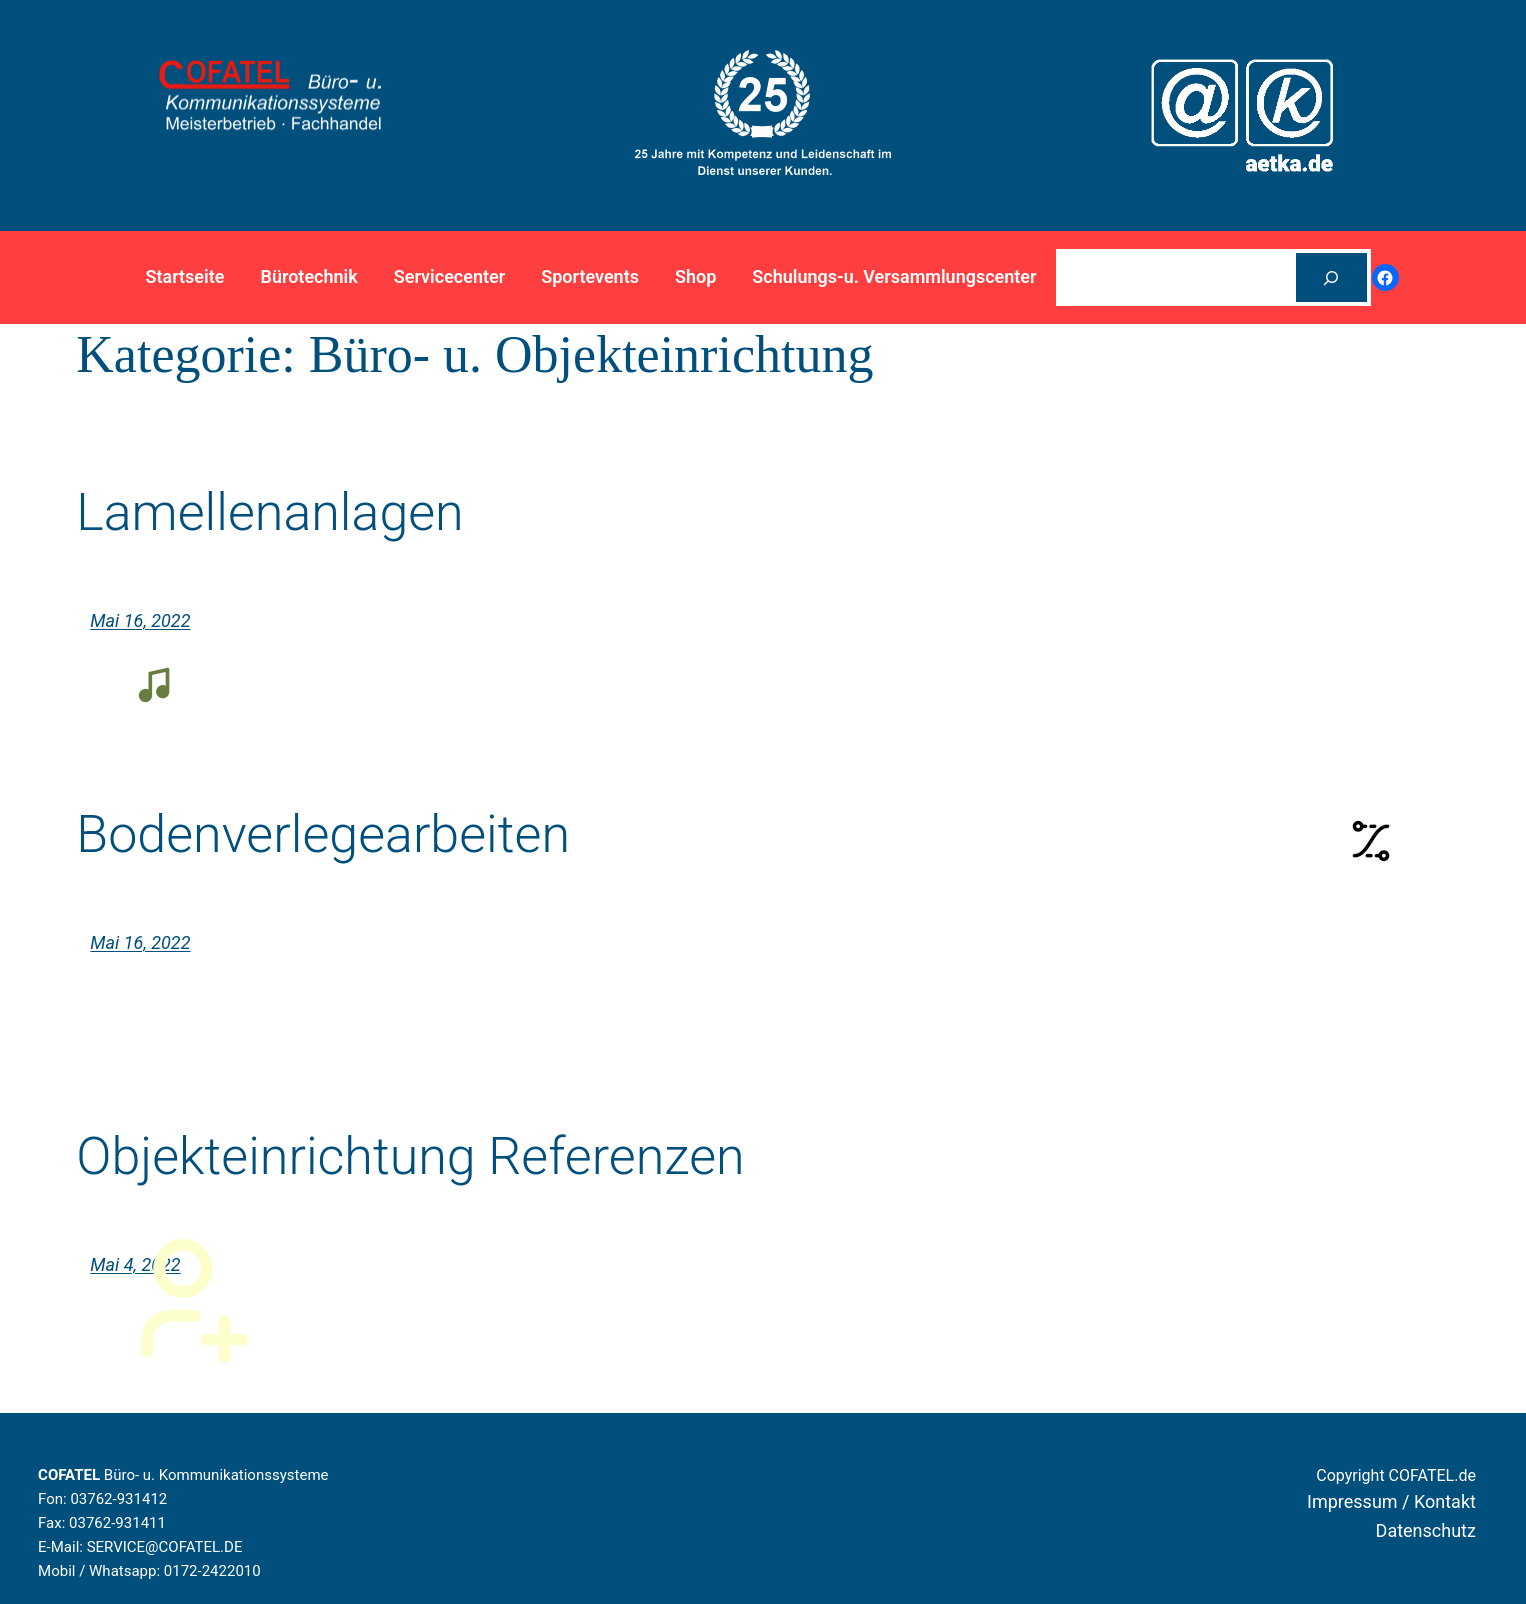 The height and width of the screenshot is (1604, 1526). Describe the element at coordinates (156, 685) in the screenshot. I see `access music library or audio files` at that location.